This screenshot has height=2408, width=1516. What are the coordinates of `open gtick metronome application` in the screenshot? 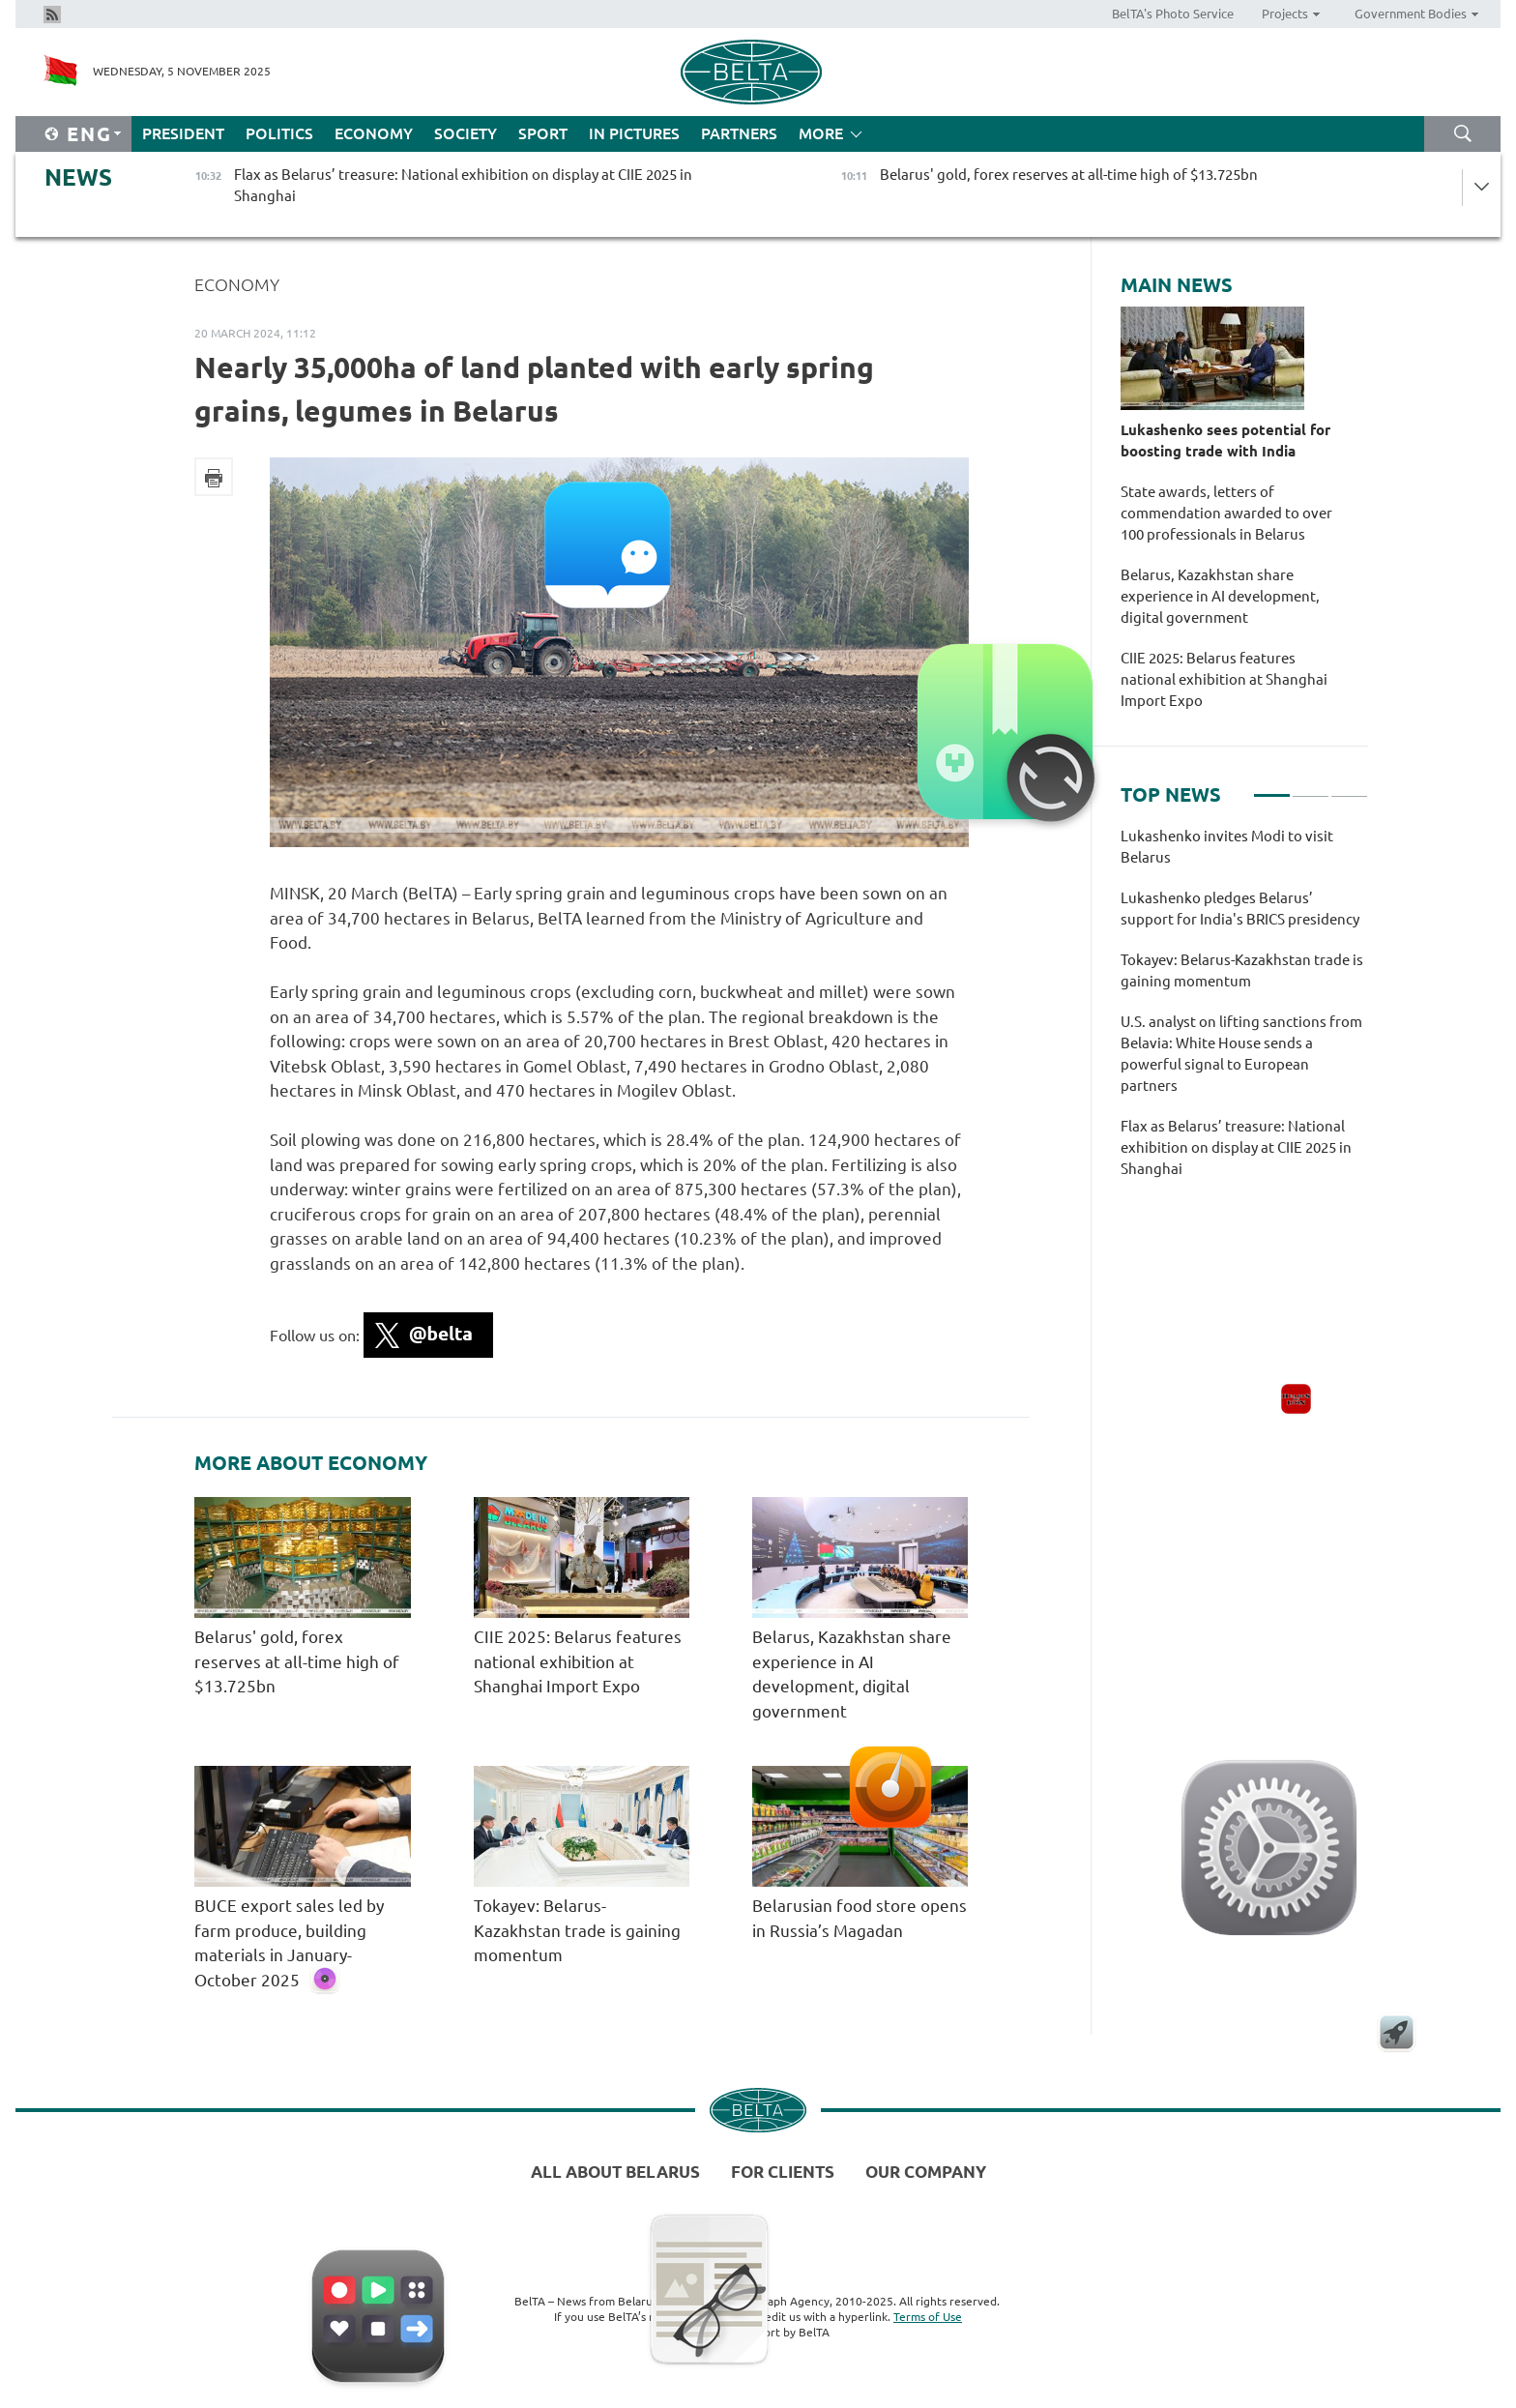 It's located at (890, 1787).